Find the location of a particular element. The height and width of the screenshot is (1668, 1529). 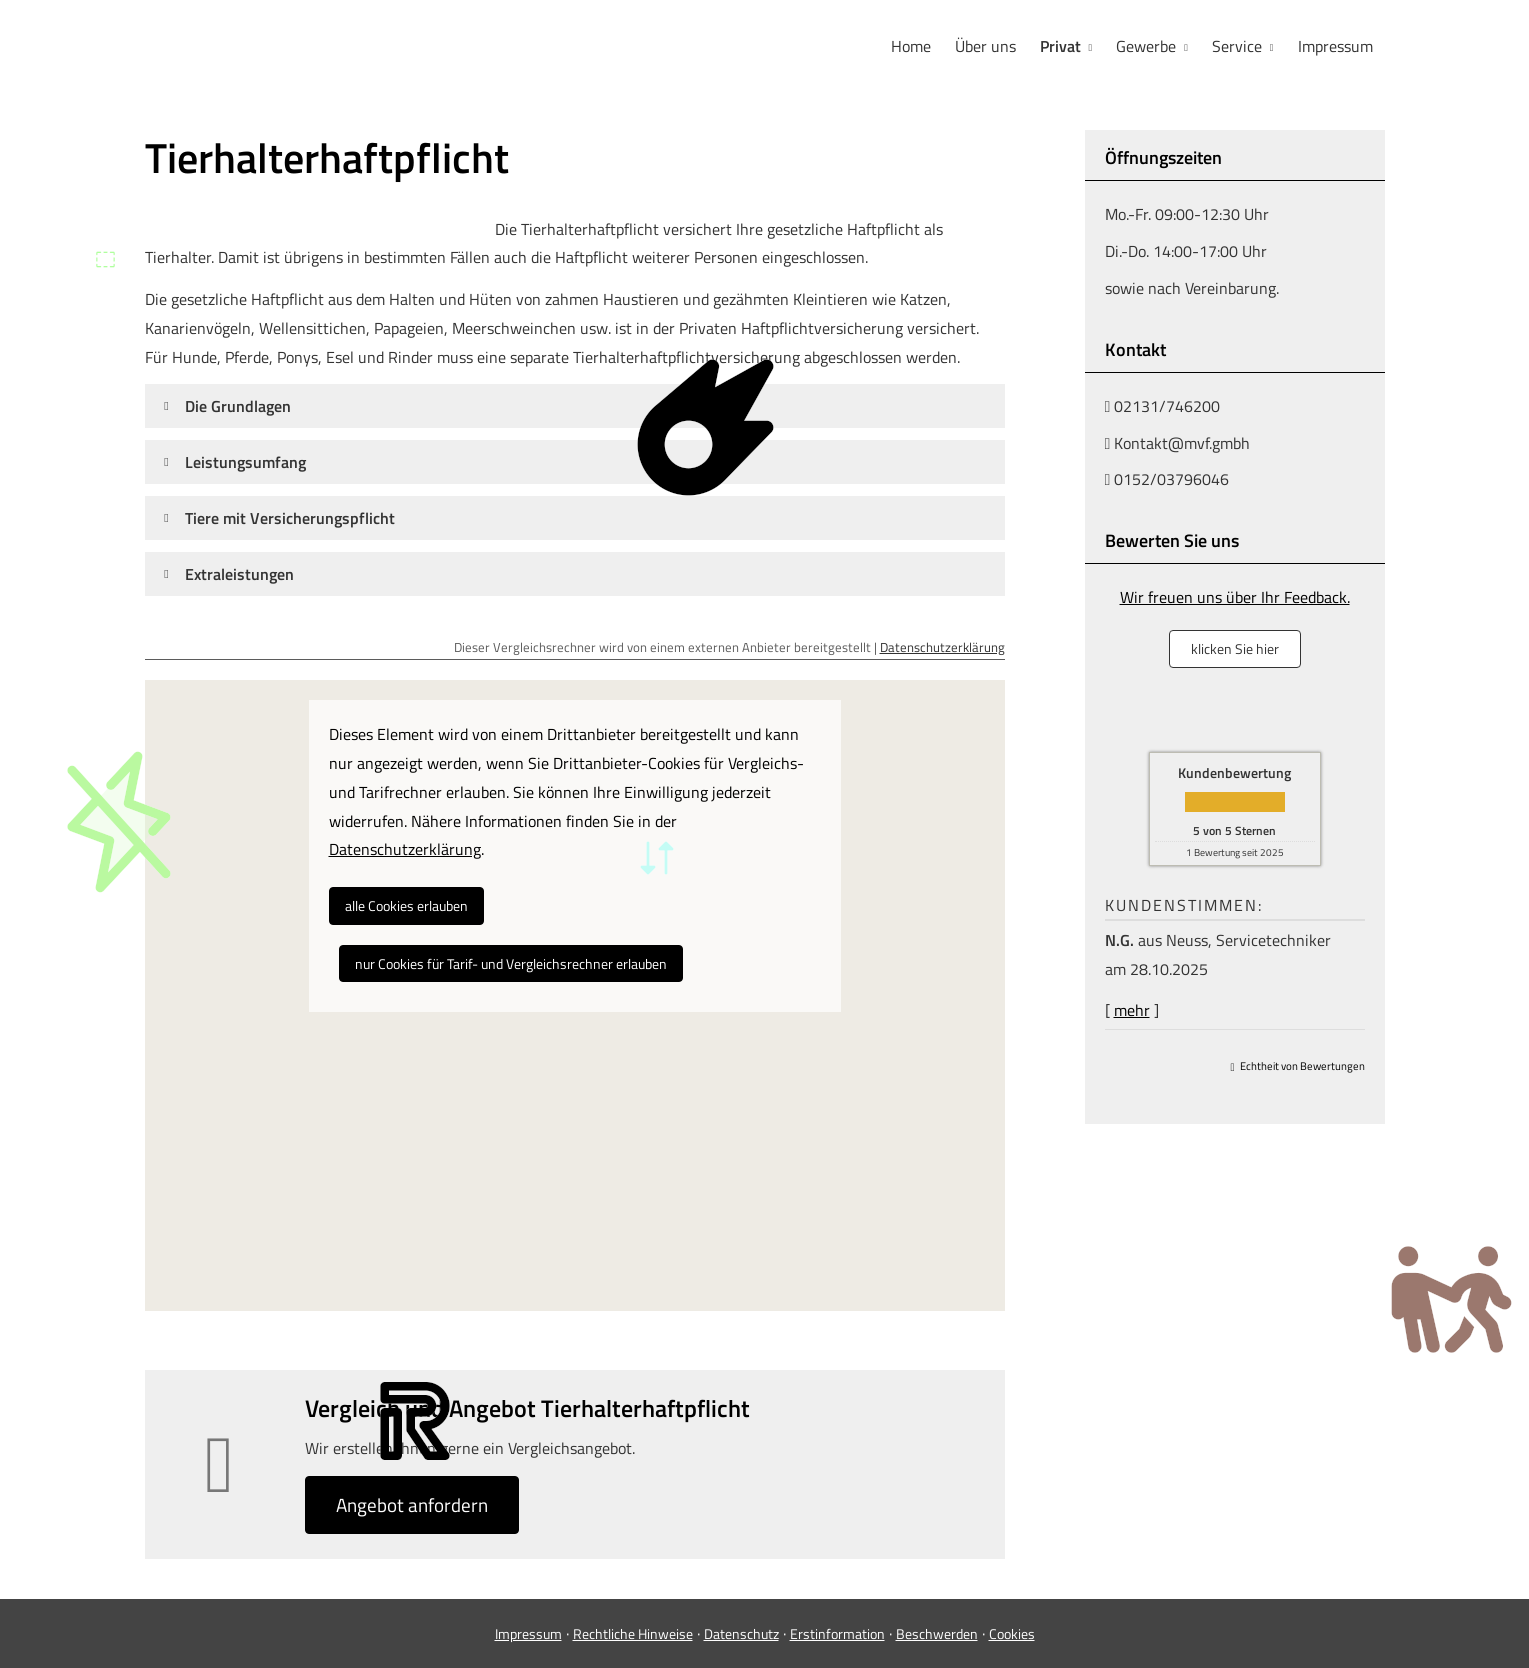

indicates evacuation or emergency exit in progress is located at coordinates (1451, 1299).